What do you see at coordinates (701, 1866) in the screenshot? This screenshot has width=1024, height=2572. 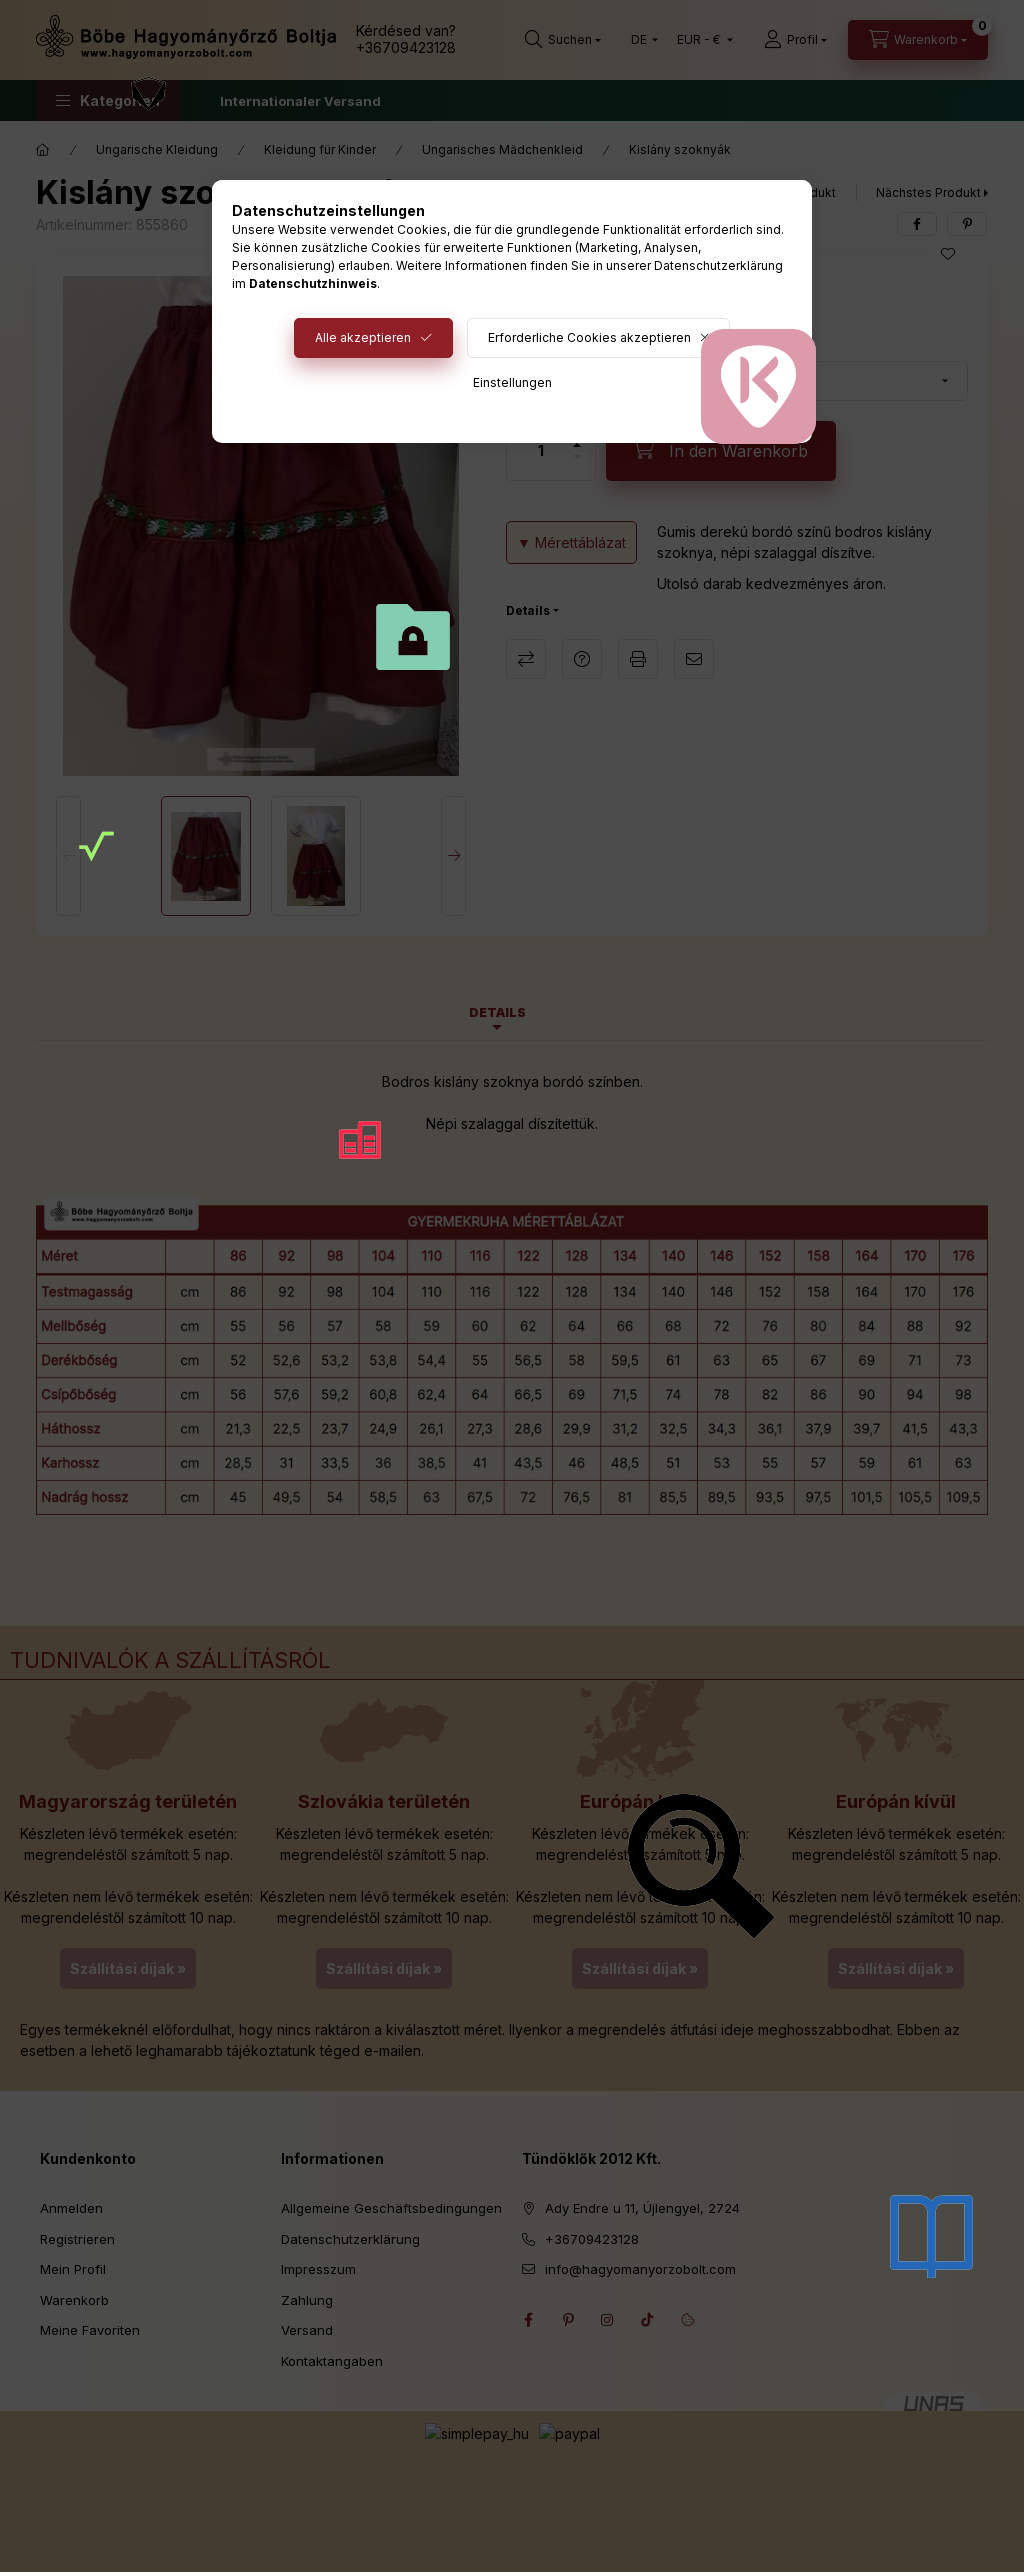 I see `open SearXNG privacy-focused search engine` at bounding box center [701, 1866].